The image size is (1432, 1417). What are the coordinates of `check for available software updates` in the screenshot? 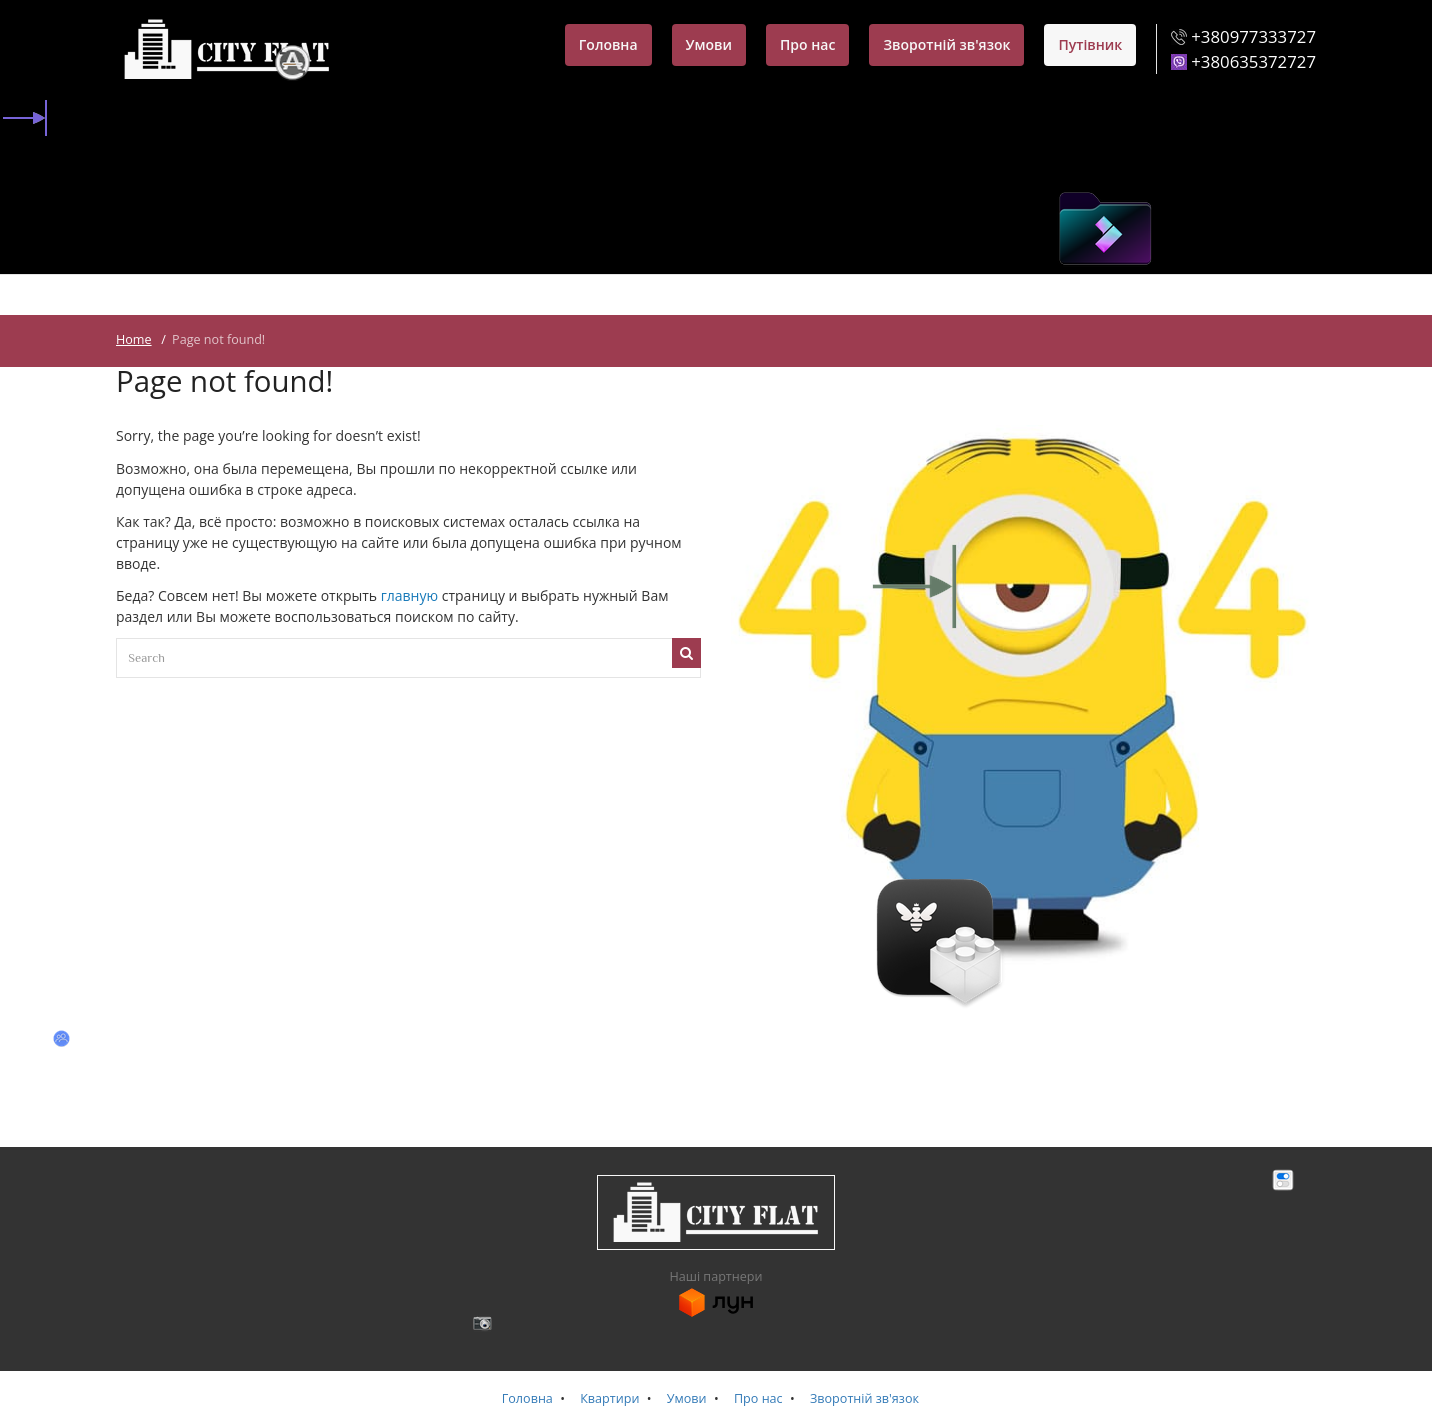 It's located at (292, 62).